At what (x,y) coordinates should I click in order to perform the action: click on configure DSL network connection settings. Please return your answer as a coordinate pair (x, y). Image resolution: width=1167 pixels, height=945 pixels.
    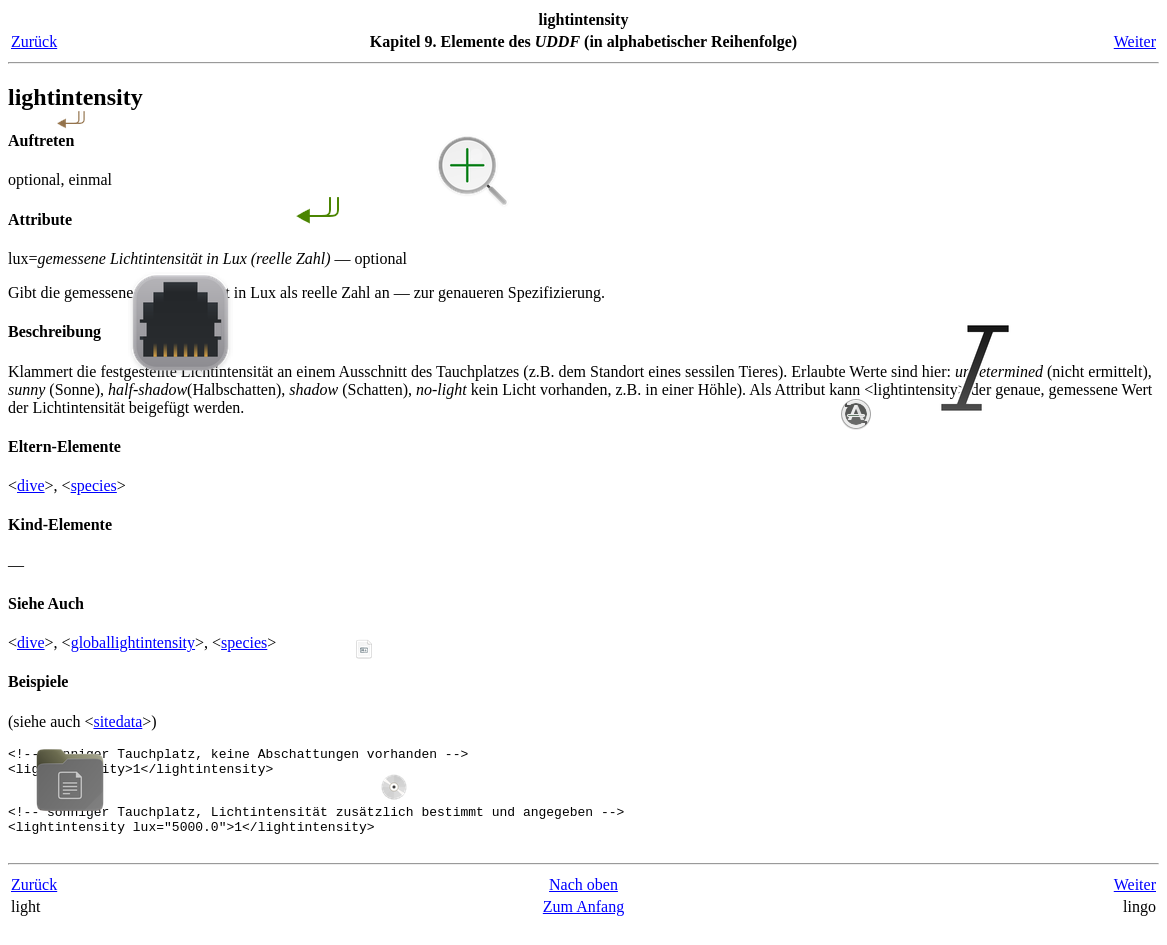
    Looking at the image, I should click on (180, 324).